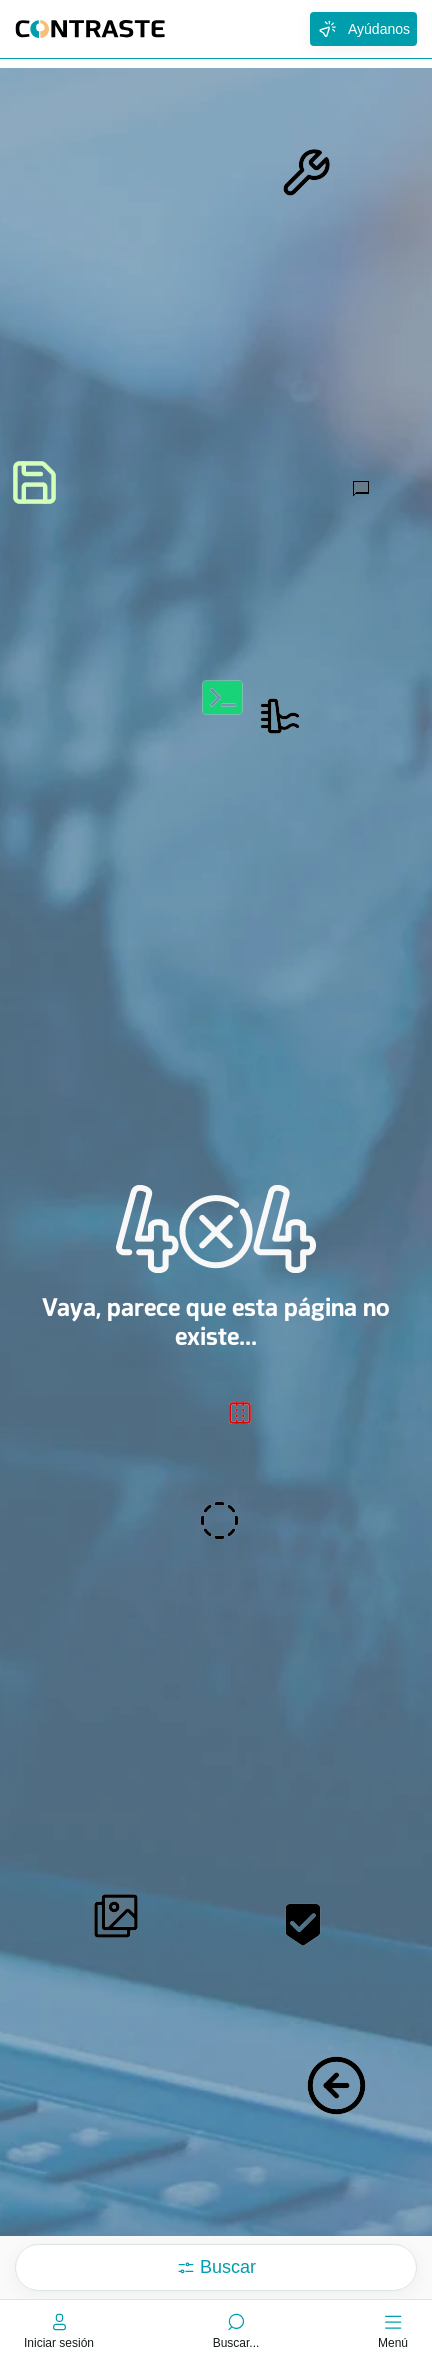 The width and height of the screenshot is (432, 2362). I want to click on indicates a verified or confirmed location, so click(303, 1925).